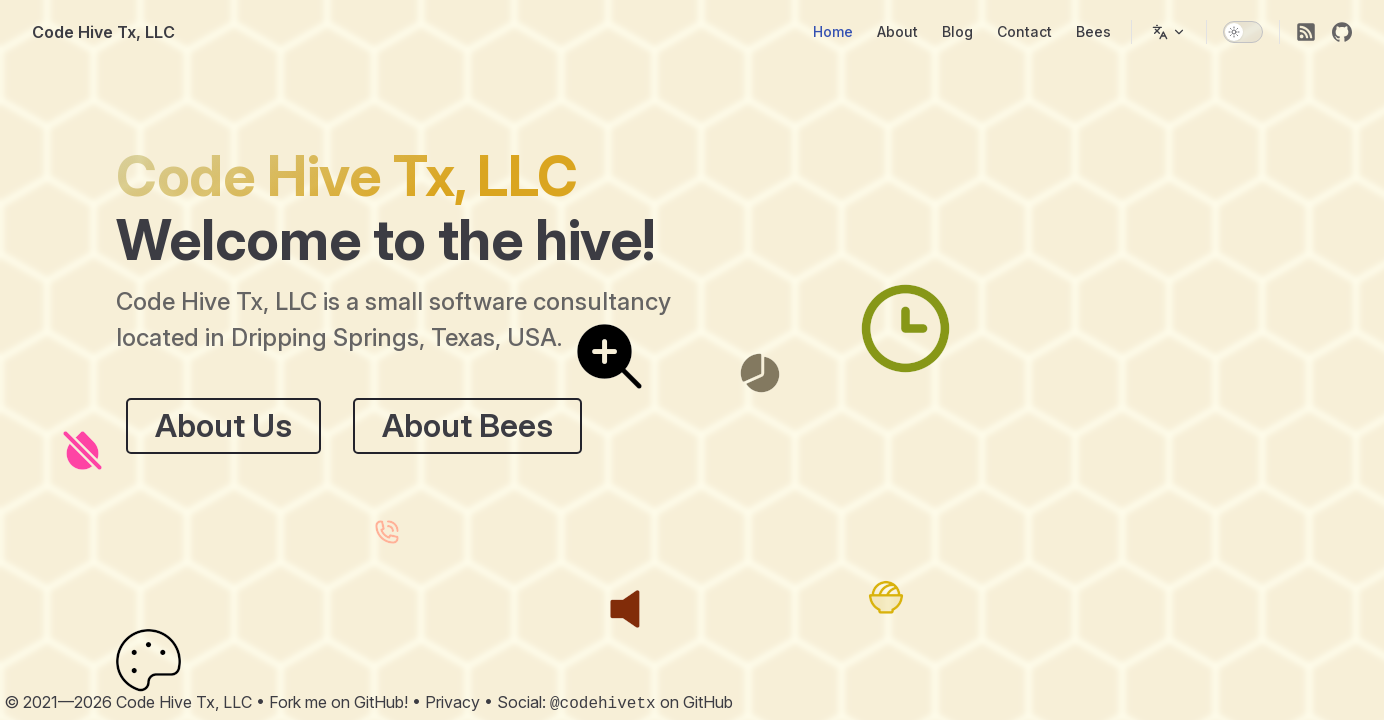 This screenshot has width=1384, height=720. Describe the element at coordinates (627, 609) in the screenshot. I see `mute or unmute audio` at that location.